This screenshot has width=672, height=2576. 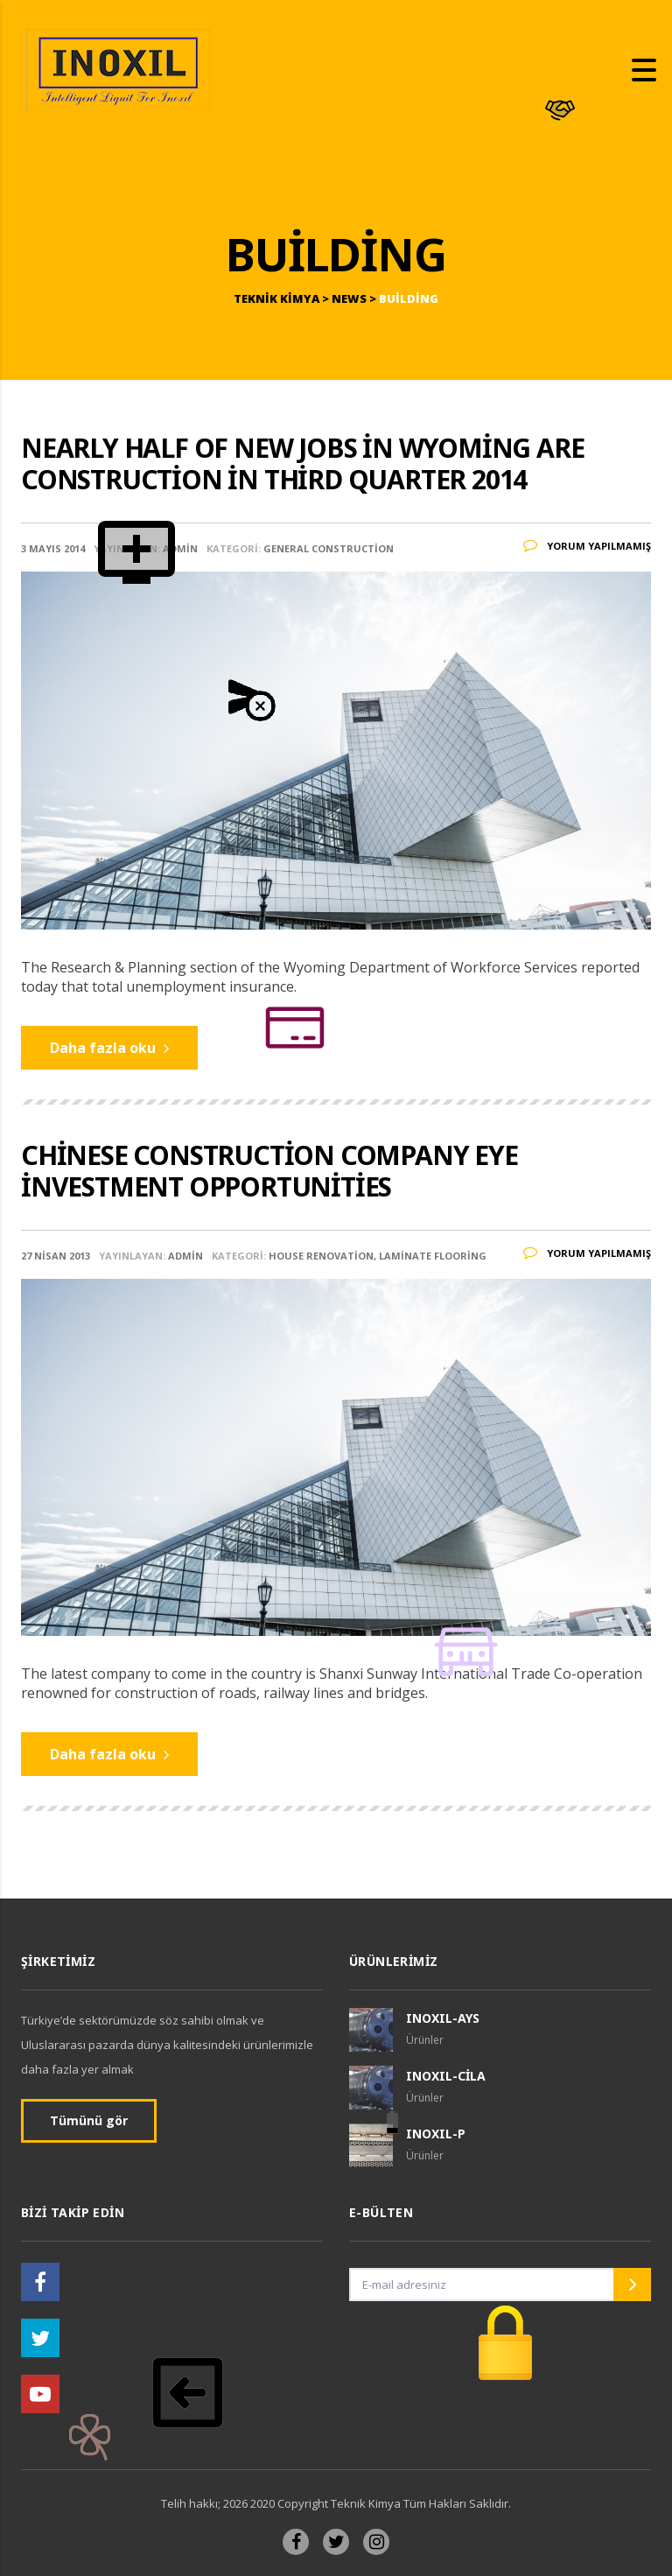 What do you see at coordinates (187, 2392) in the screenshot?
I see `go back to the previous screen` at bounding box center [187, 2392].